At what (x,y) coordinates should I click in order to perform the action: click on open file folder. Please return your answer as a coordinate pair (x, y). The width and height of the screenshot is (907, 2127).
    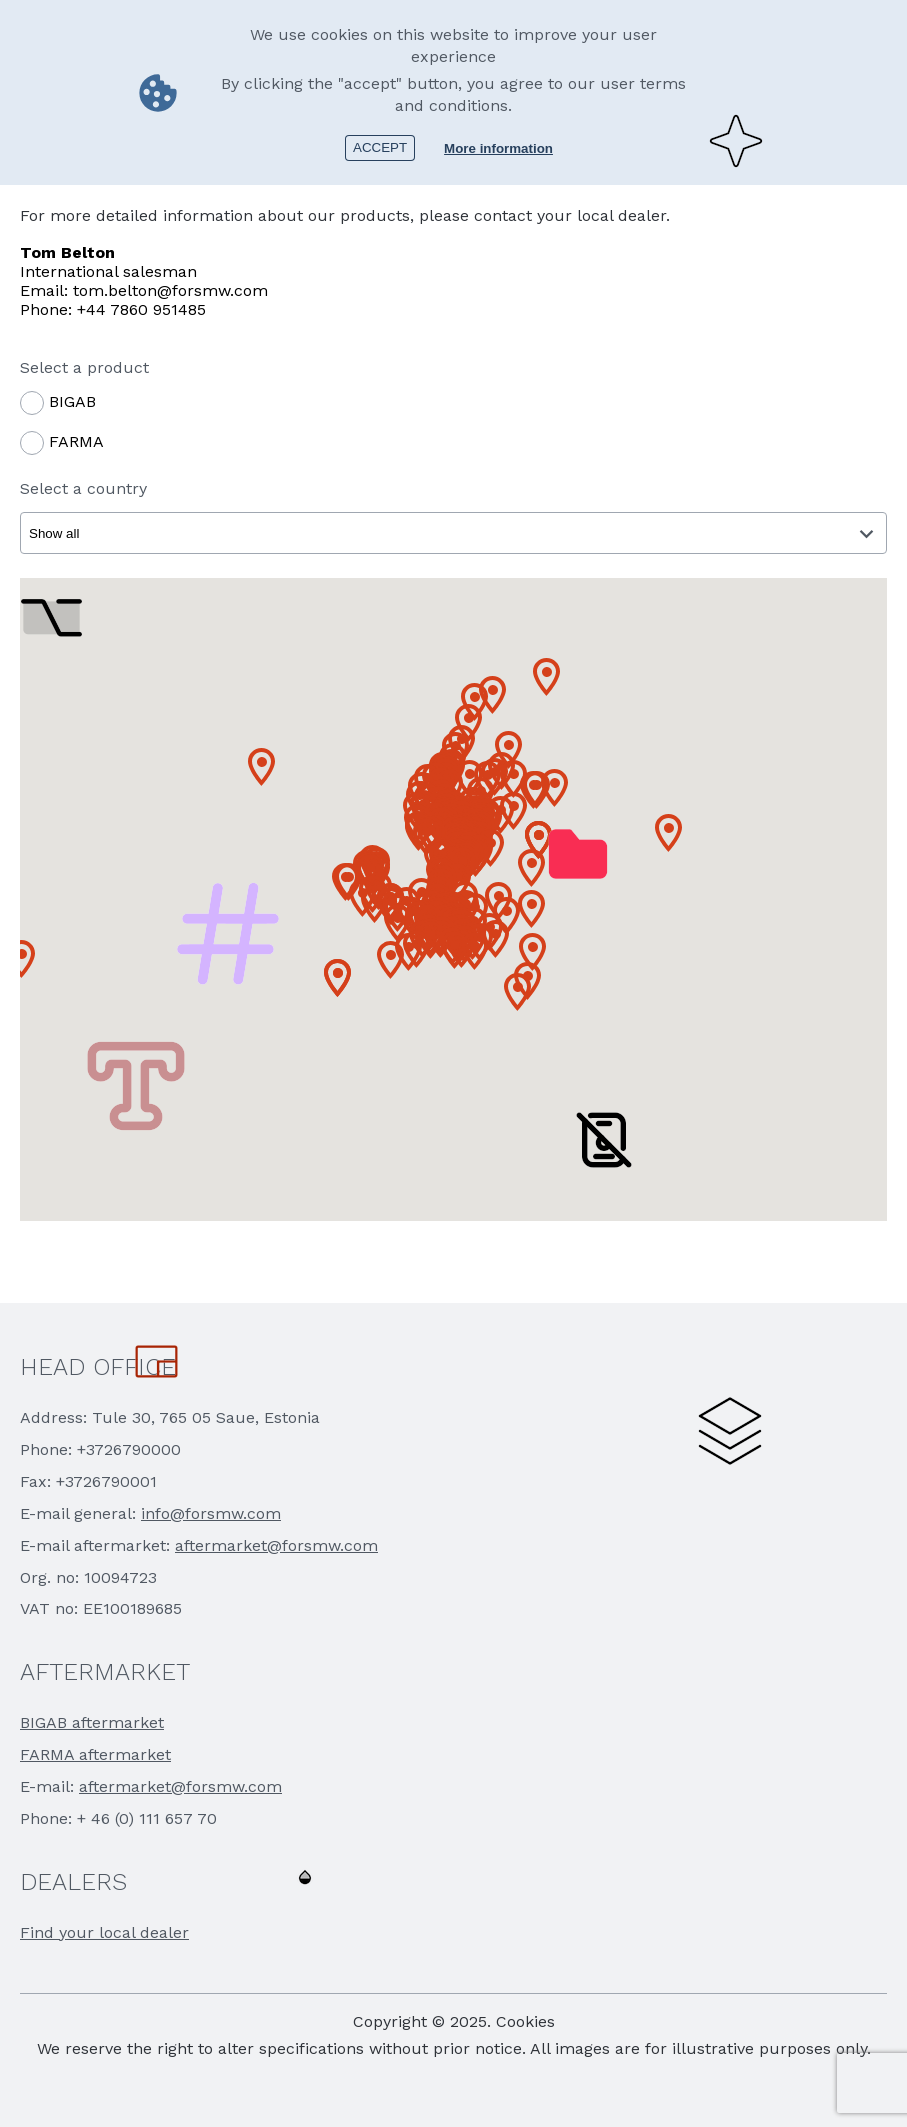
    Looking at the image, I should click on (578, 854).